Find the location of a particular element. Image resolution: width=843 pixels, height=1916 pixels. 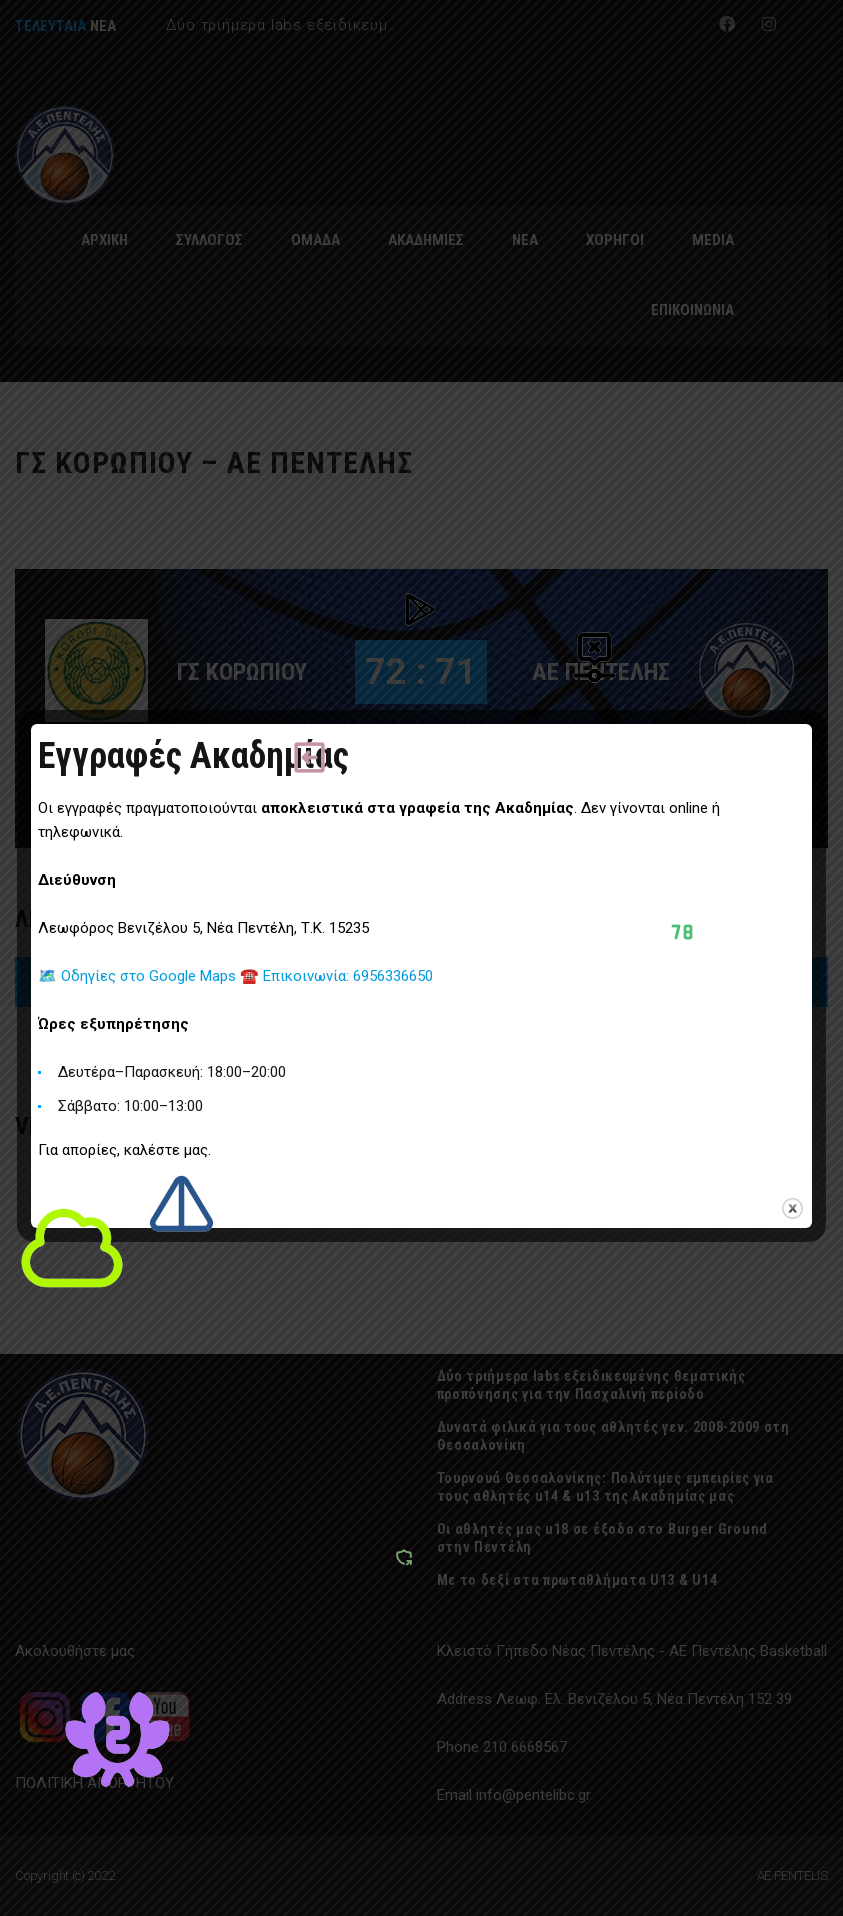

indicates item number 78 in a list or sequence is located at coordinates (682, 932).